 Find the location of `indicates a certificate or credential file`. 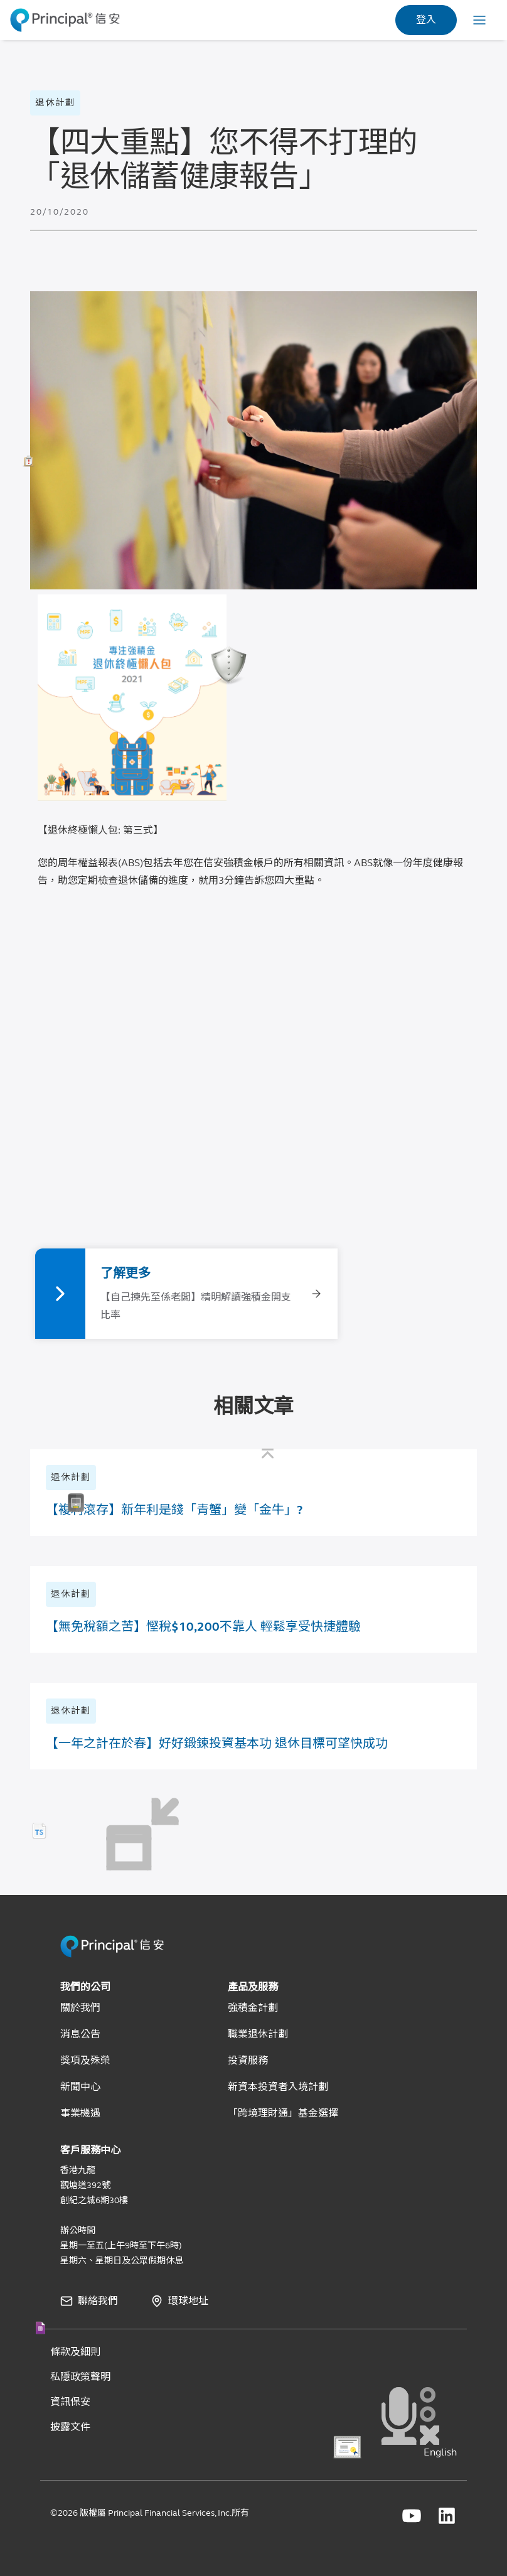

indicates a certificate or credential file is located at coordinates (347, 2447).